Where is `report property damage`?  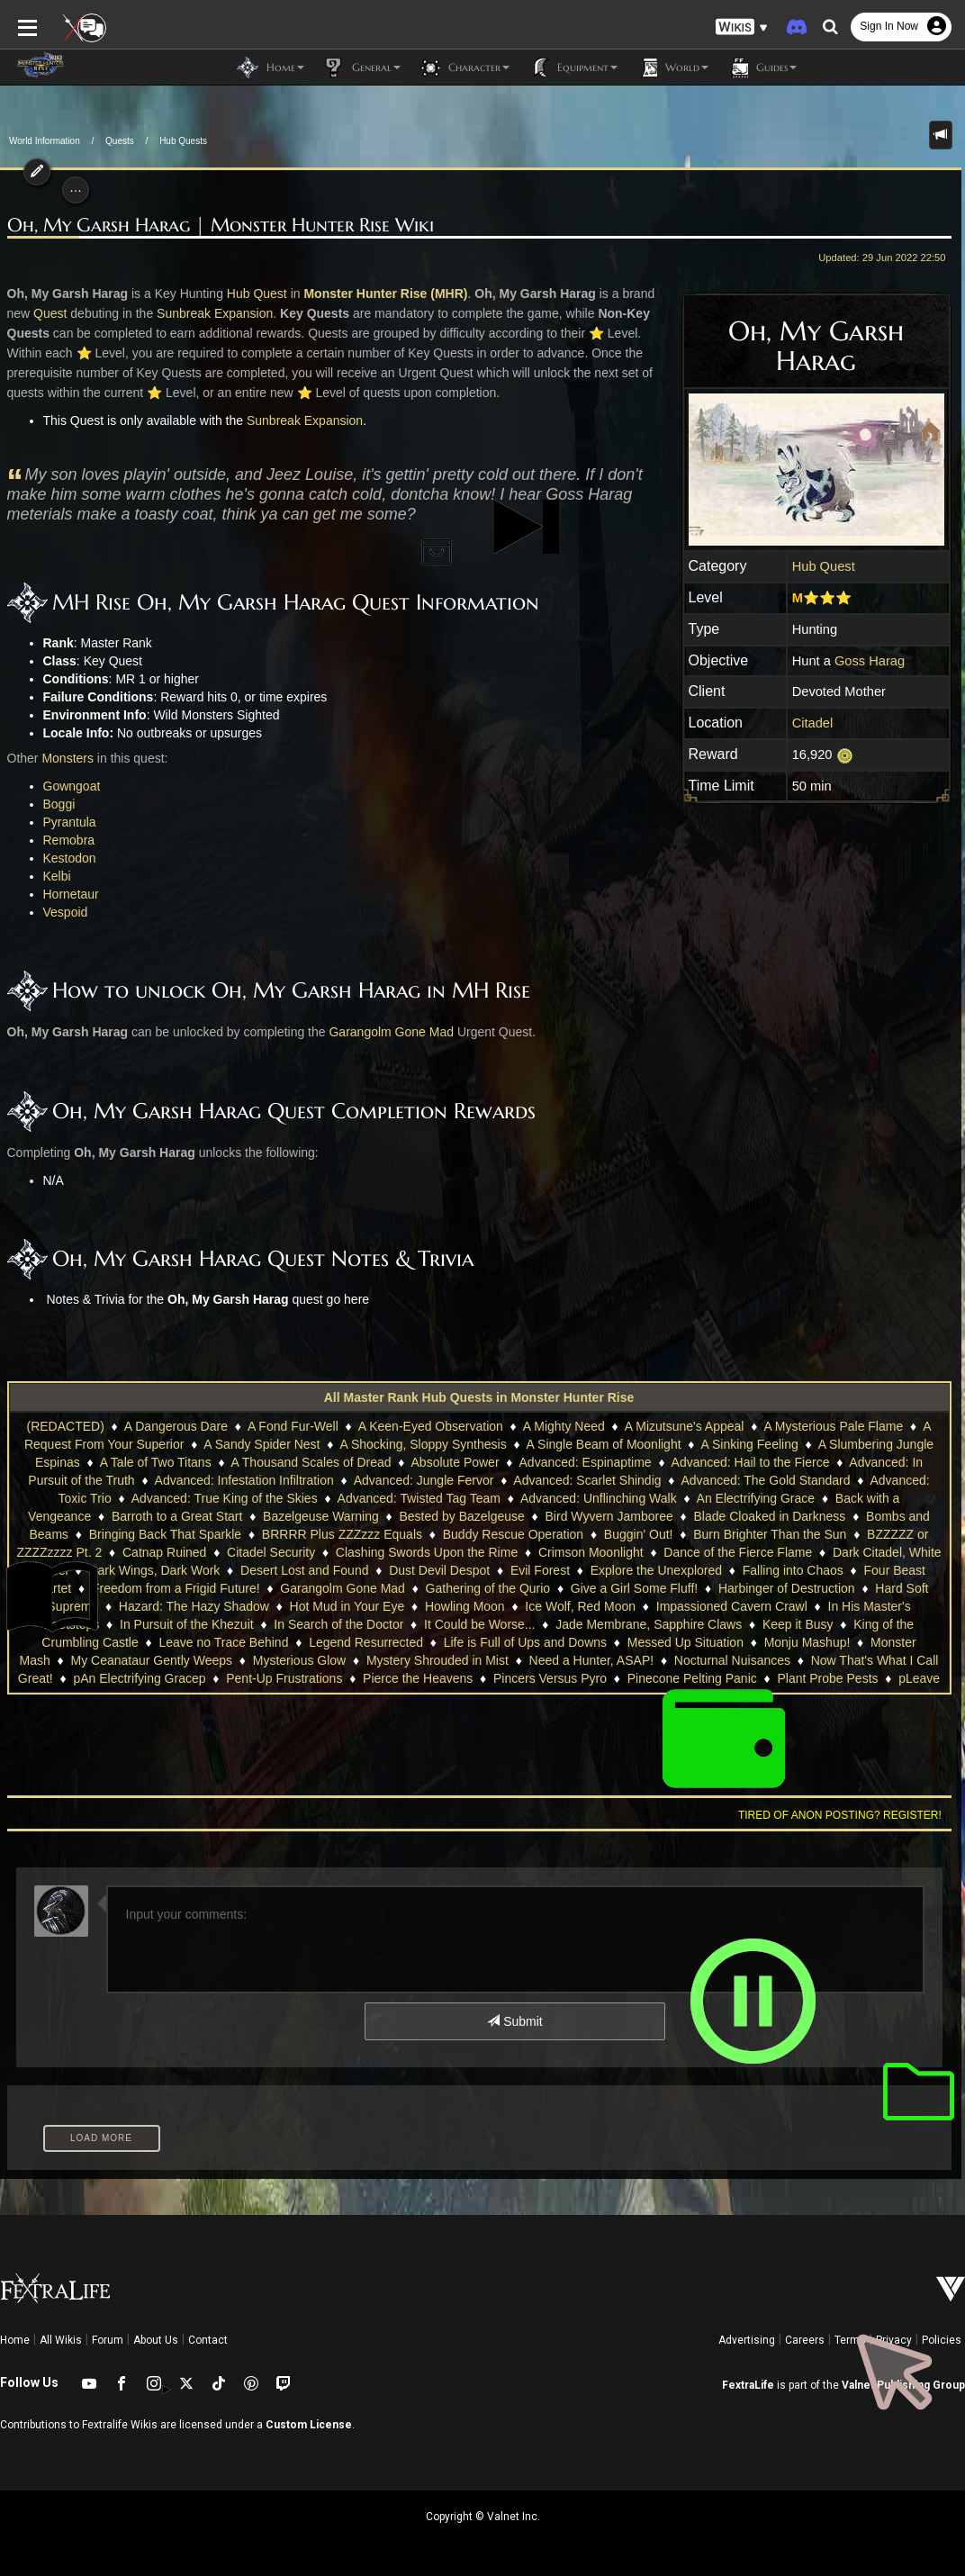 report property damage is located at coordinates (930, 431).